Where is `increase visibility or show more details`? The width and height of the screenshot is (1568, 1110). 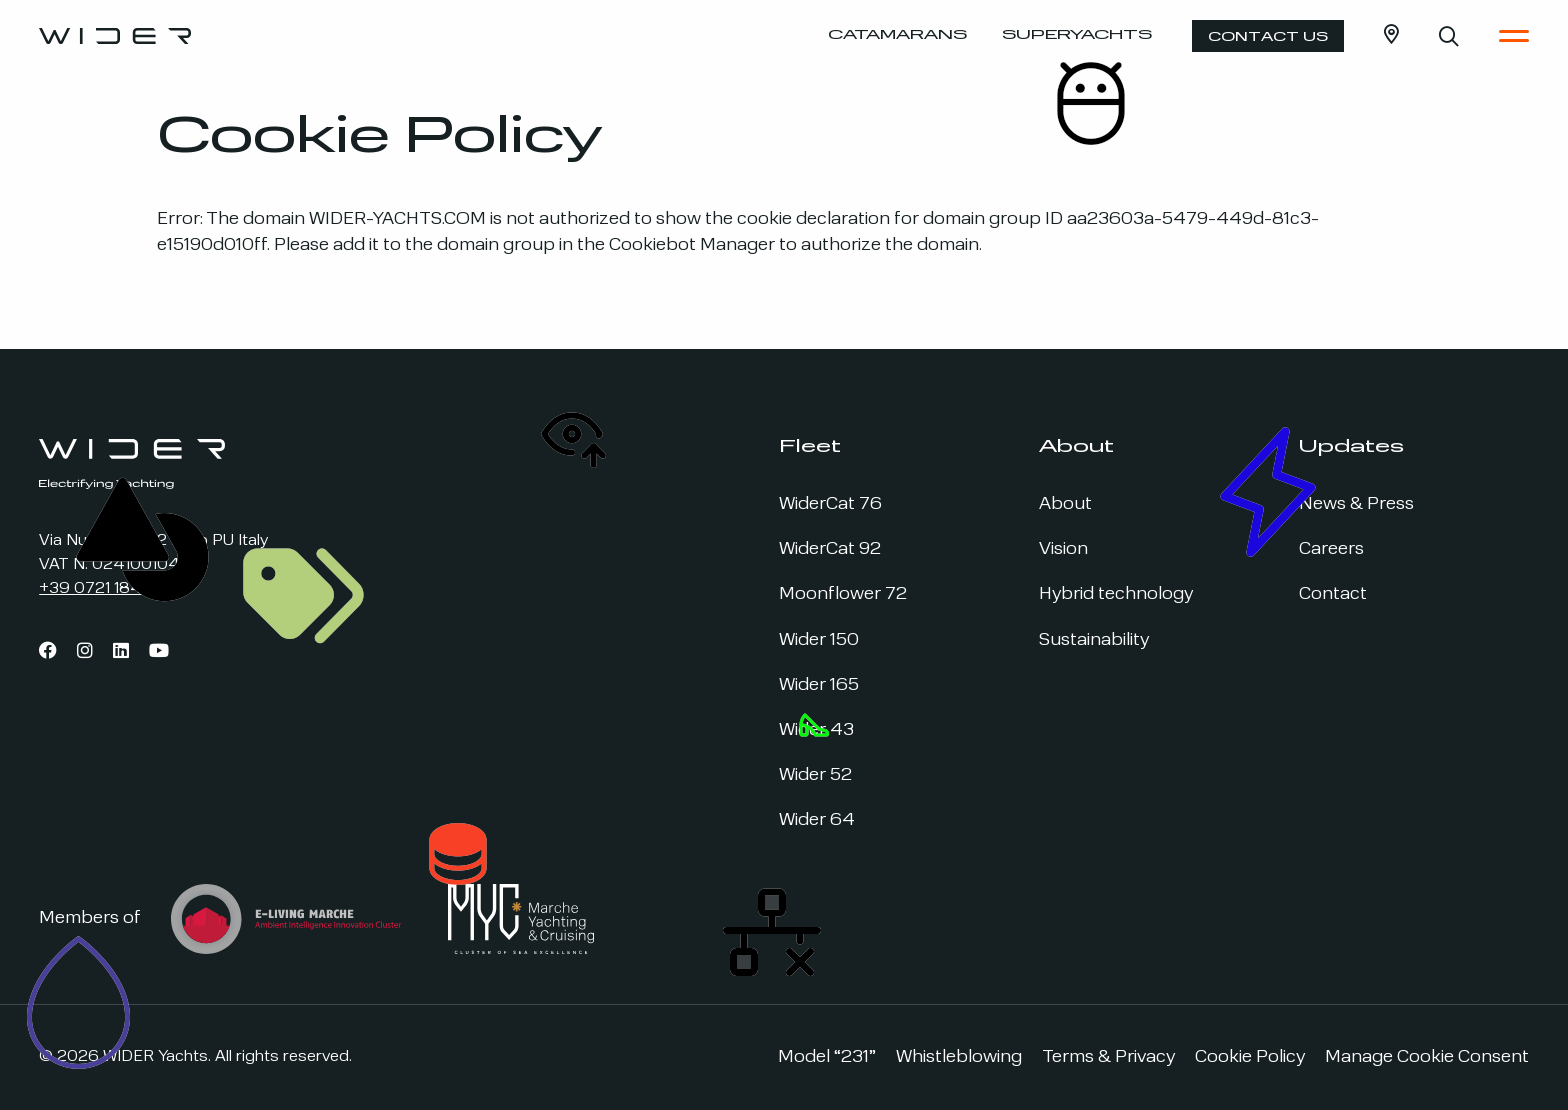
increase visibility or show more details is located at coordinates (572, 434).